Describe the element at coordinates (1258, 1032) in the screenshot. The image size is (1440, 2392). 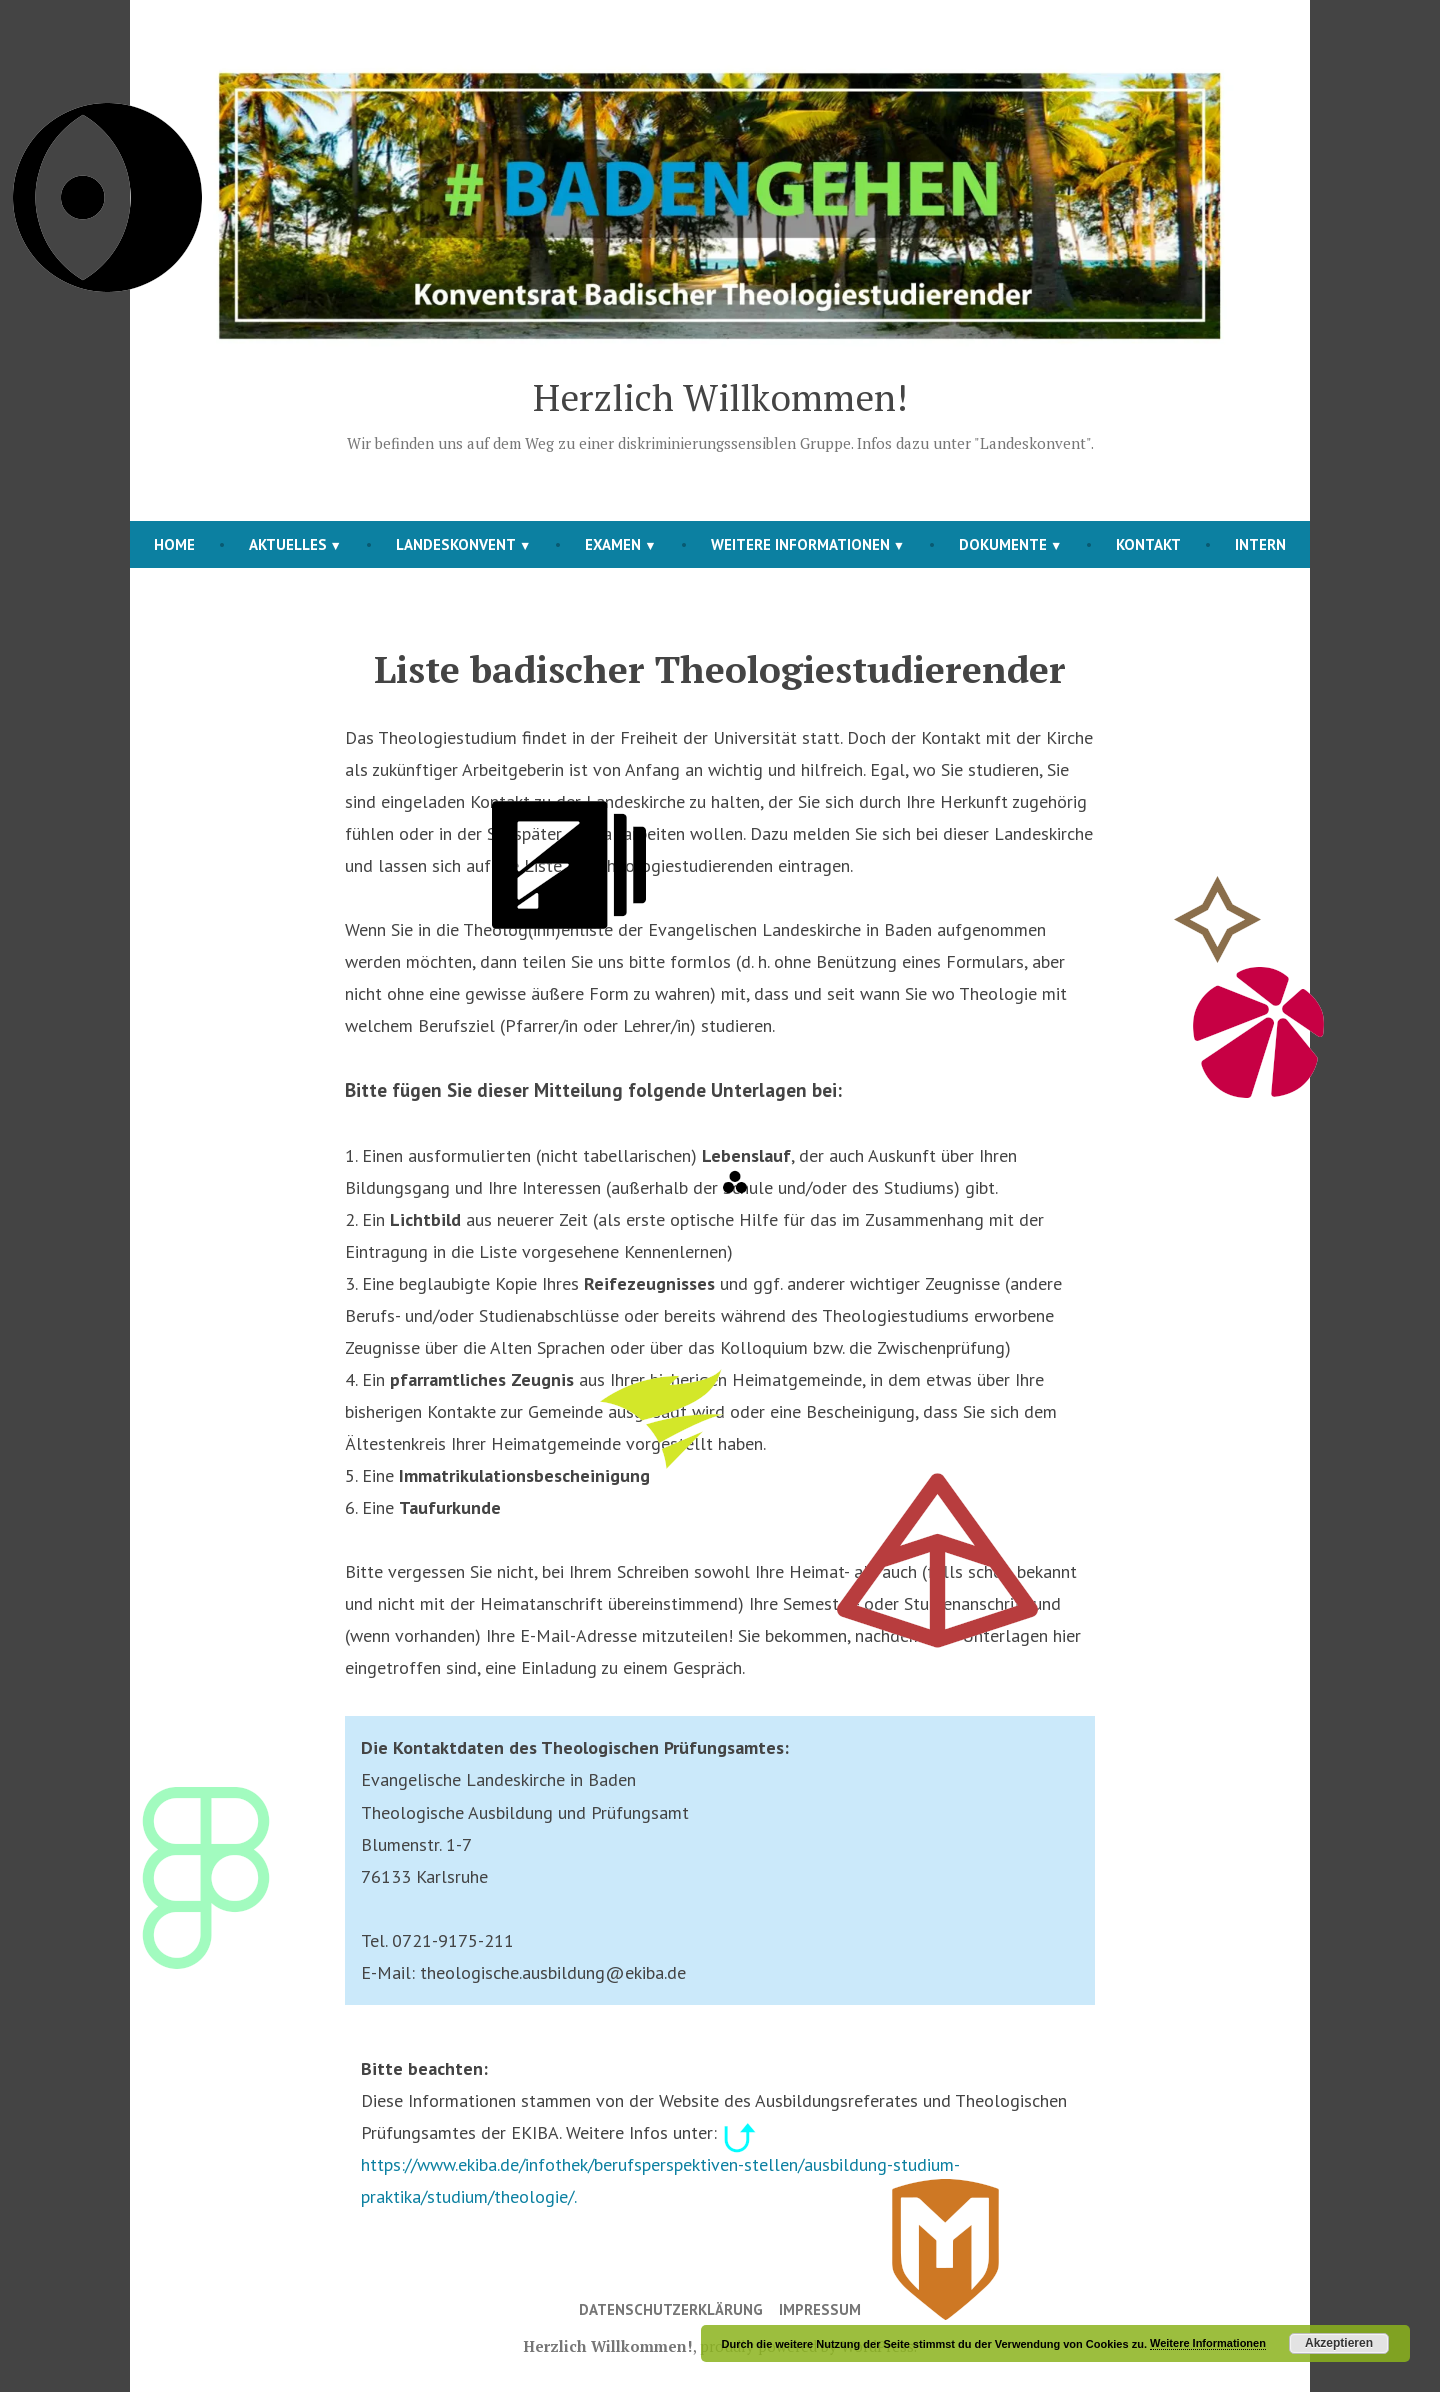
I see `cloud native buildpacks logo` at that location.